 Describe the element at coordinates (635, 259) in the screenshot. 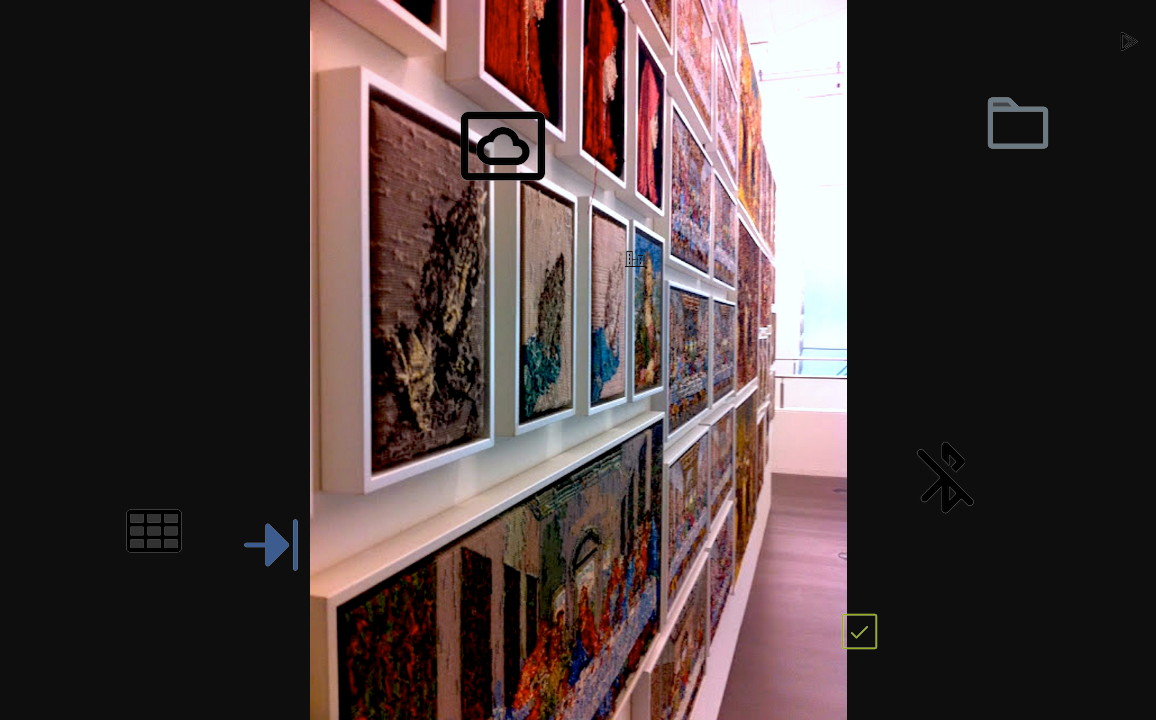

I see `view city or urban locations` at that location.